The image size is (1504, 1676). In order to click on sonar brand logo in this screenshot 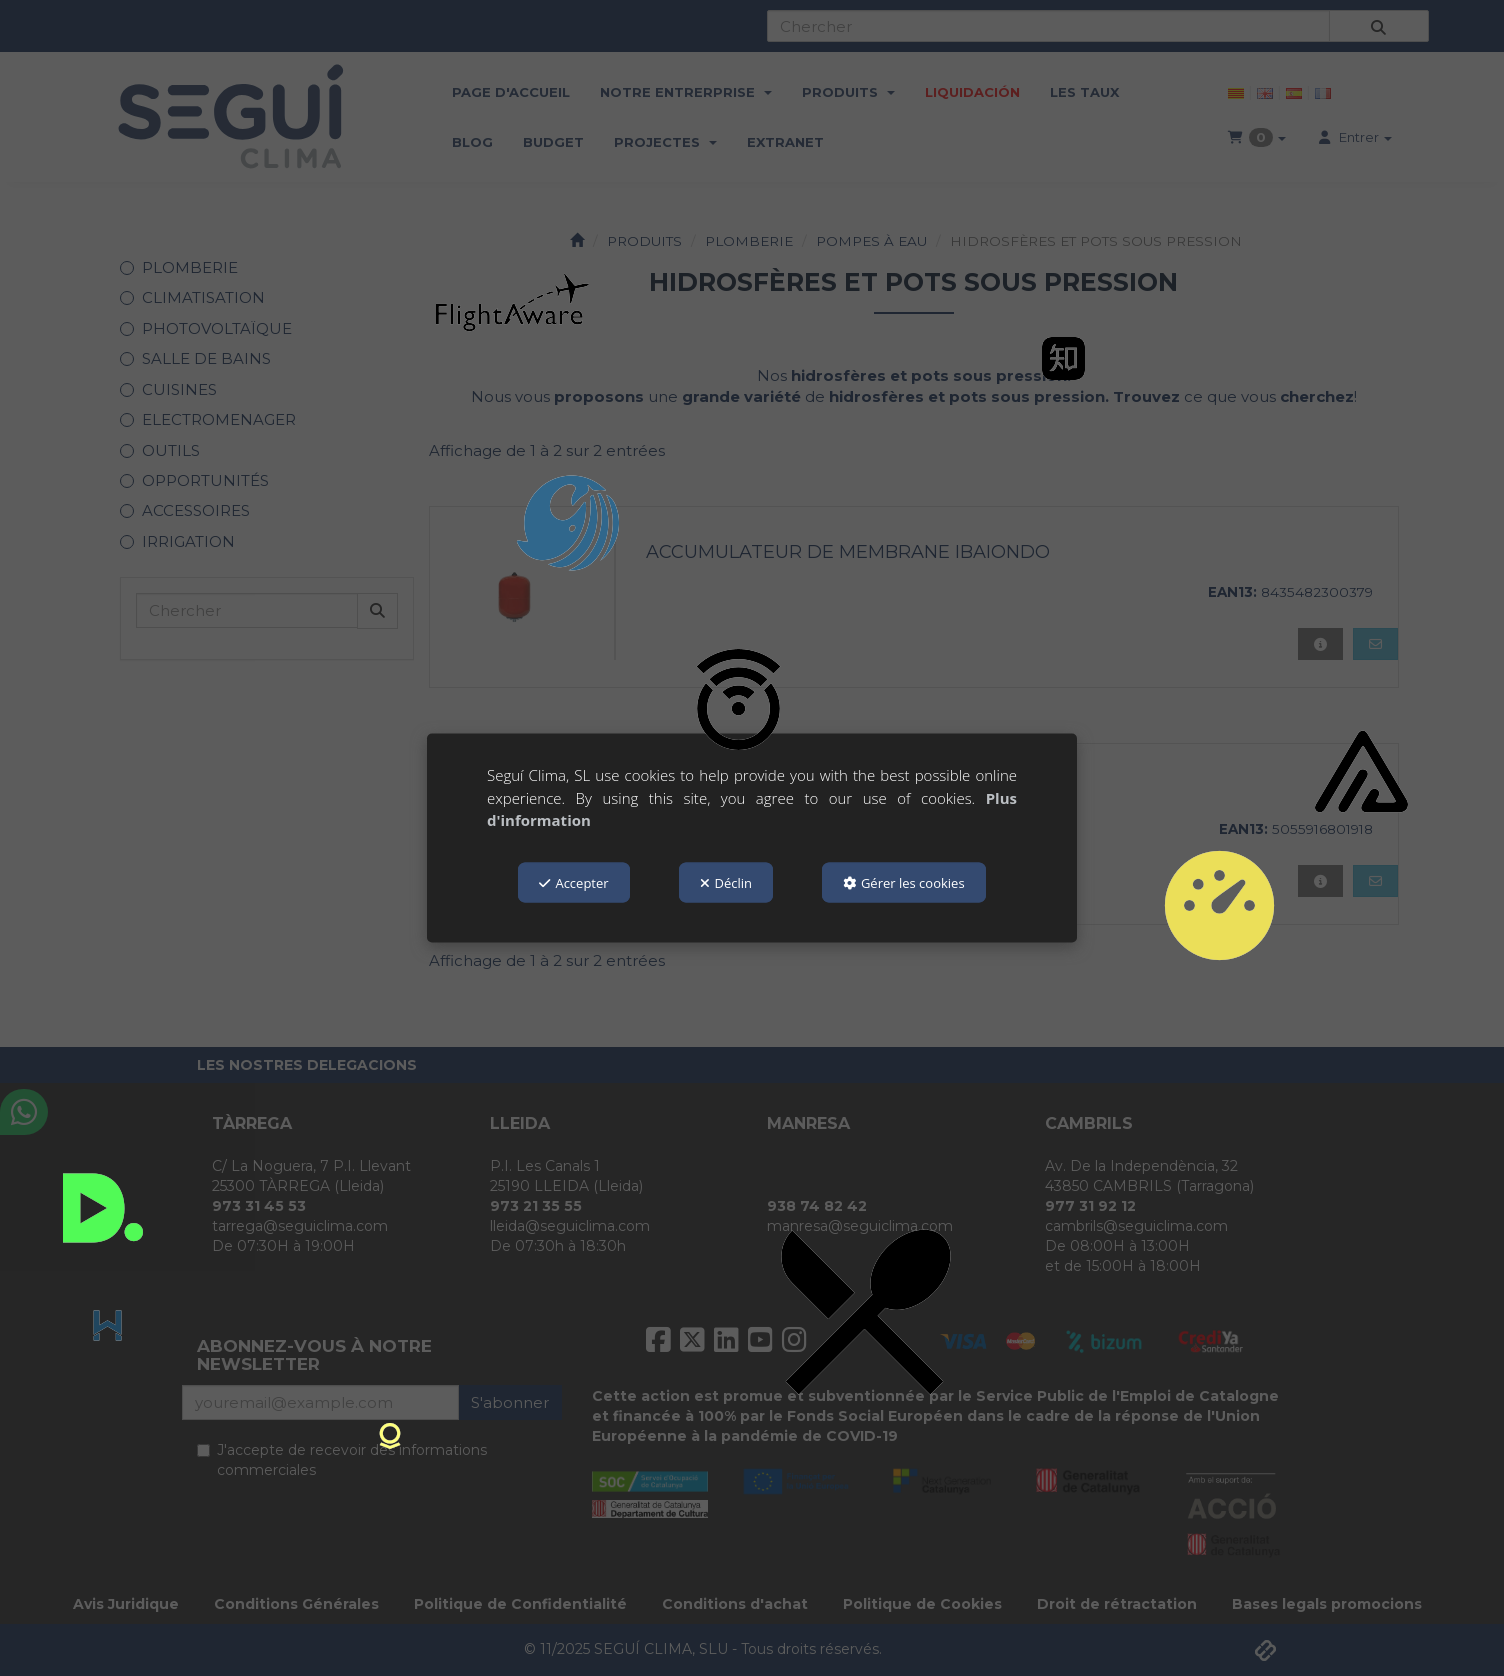, I will do `click(568, 523)`.